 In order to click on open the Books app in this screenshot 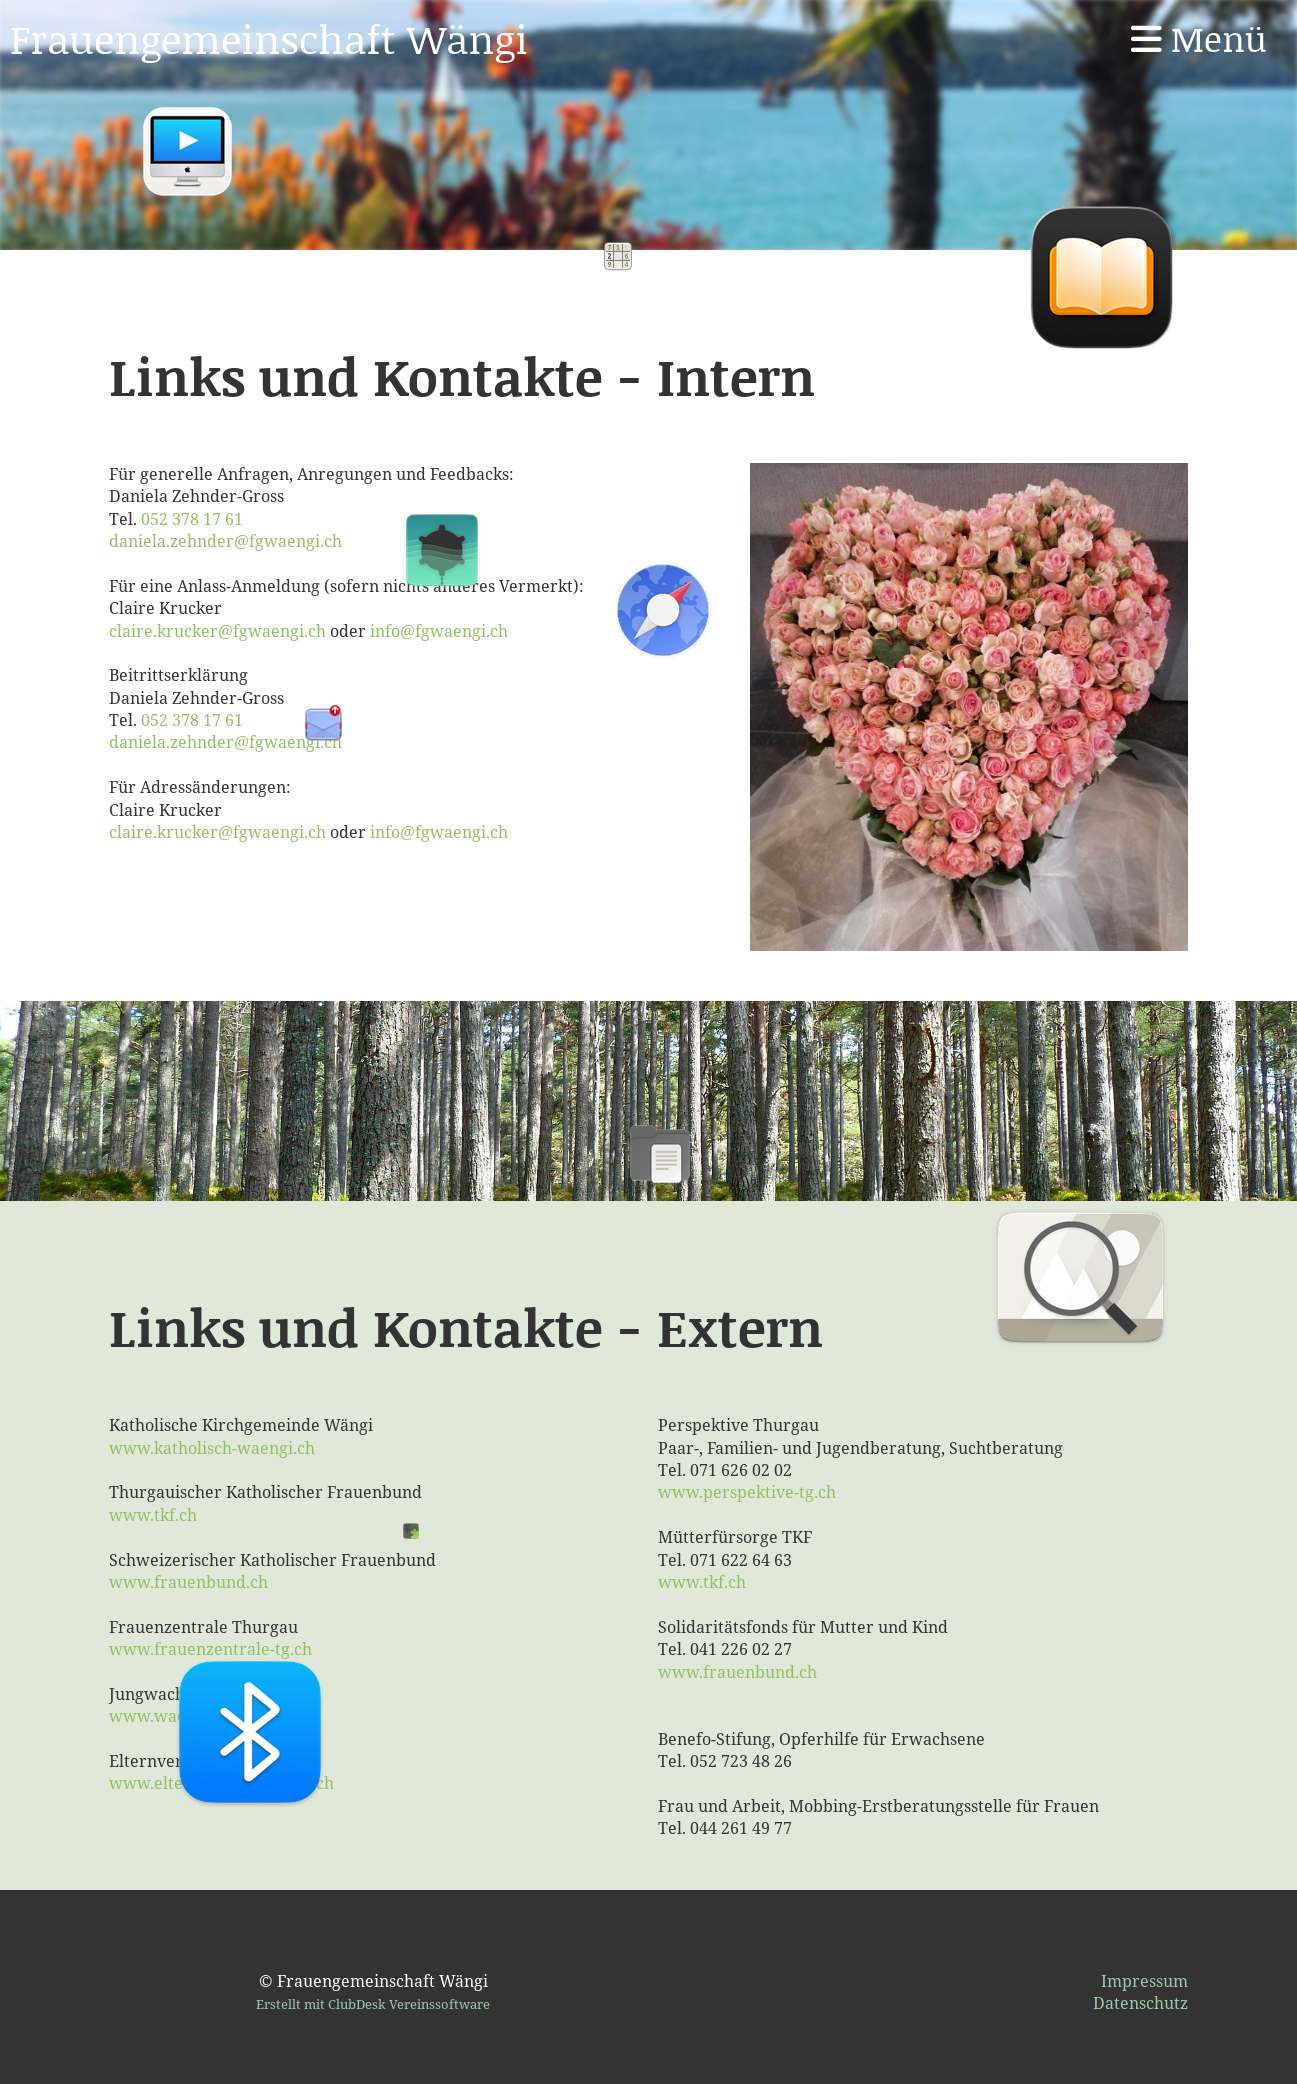, I will do `click(1101, 277)`.